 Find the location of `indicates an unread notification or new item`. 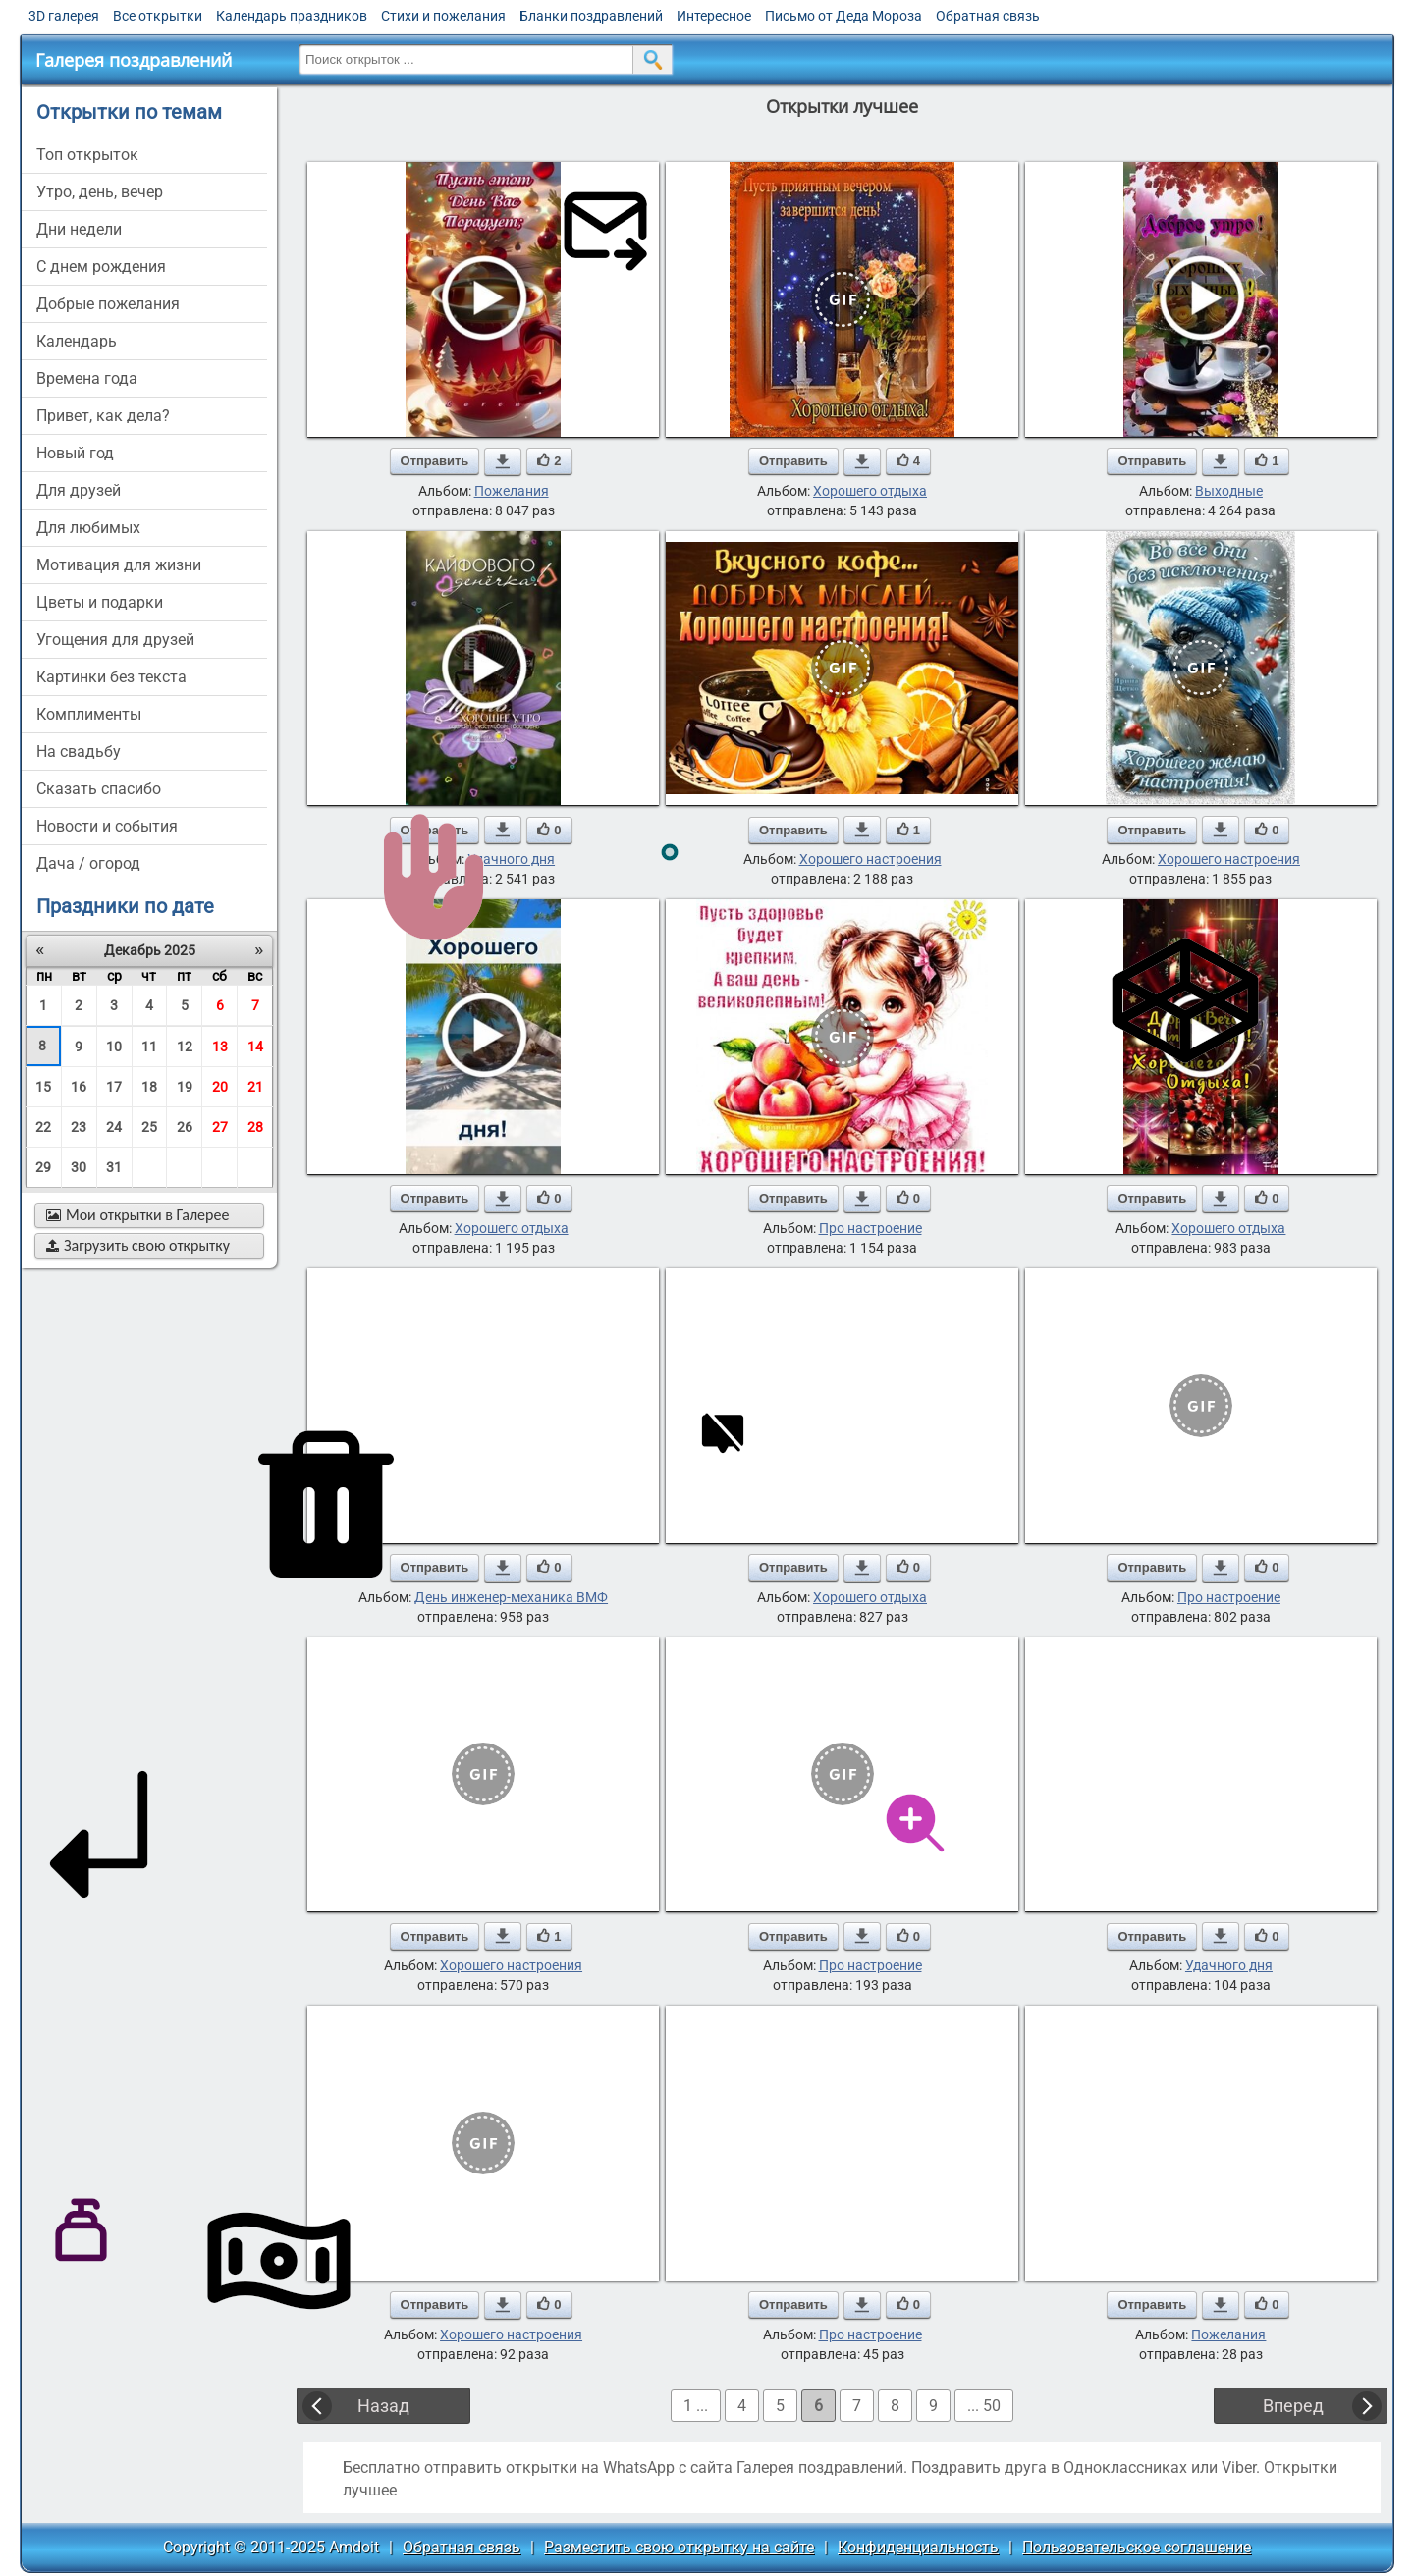

indicates an unread notification or new item is located at coordinates (670, 852).